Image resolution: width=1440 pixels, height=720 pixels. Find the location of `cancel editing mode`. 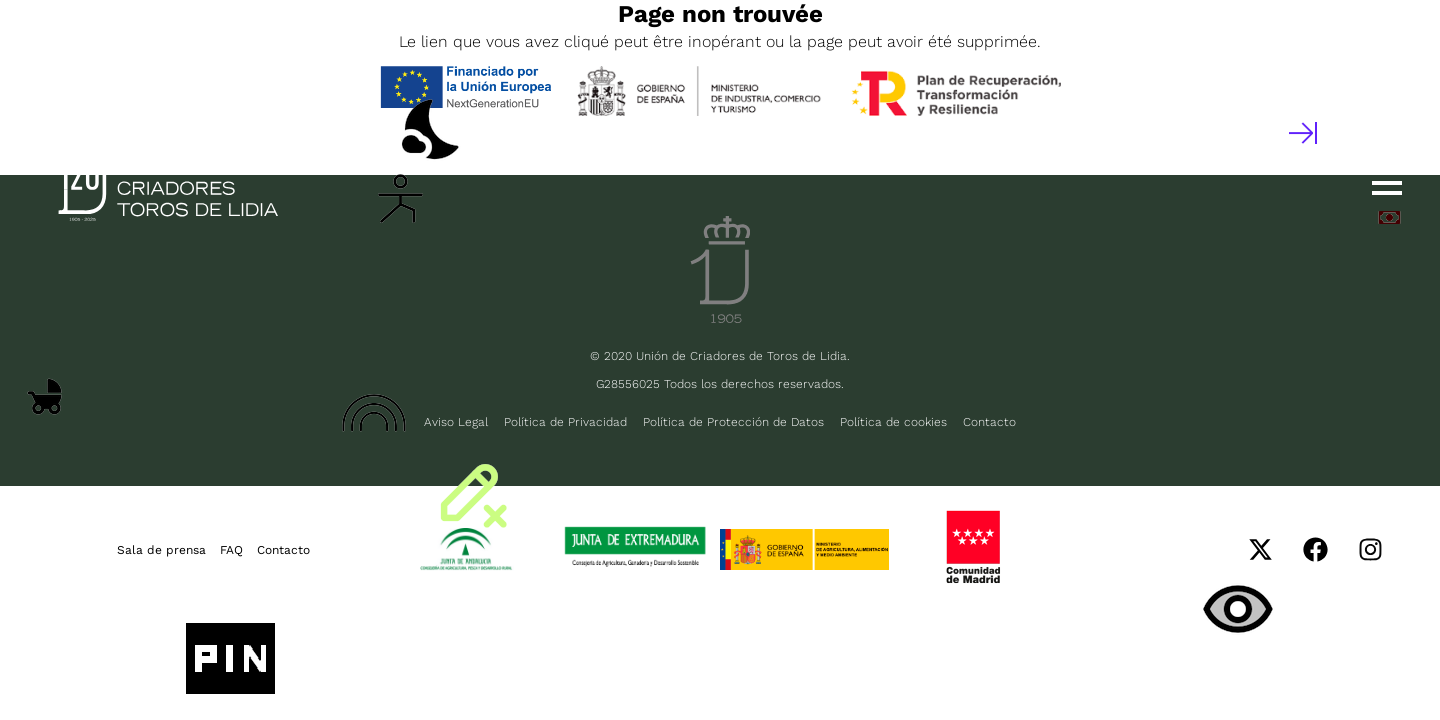

cancel editing mode is located at coordinates (470, 491).